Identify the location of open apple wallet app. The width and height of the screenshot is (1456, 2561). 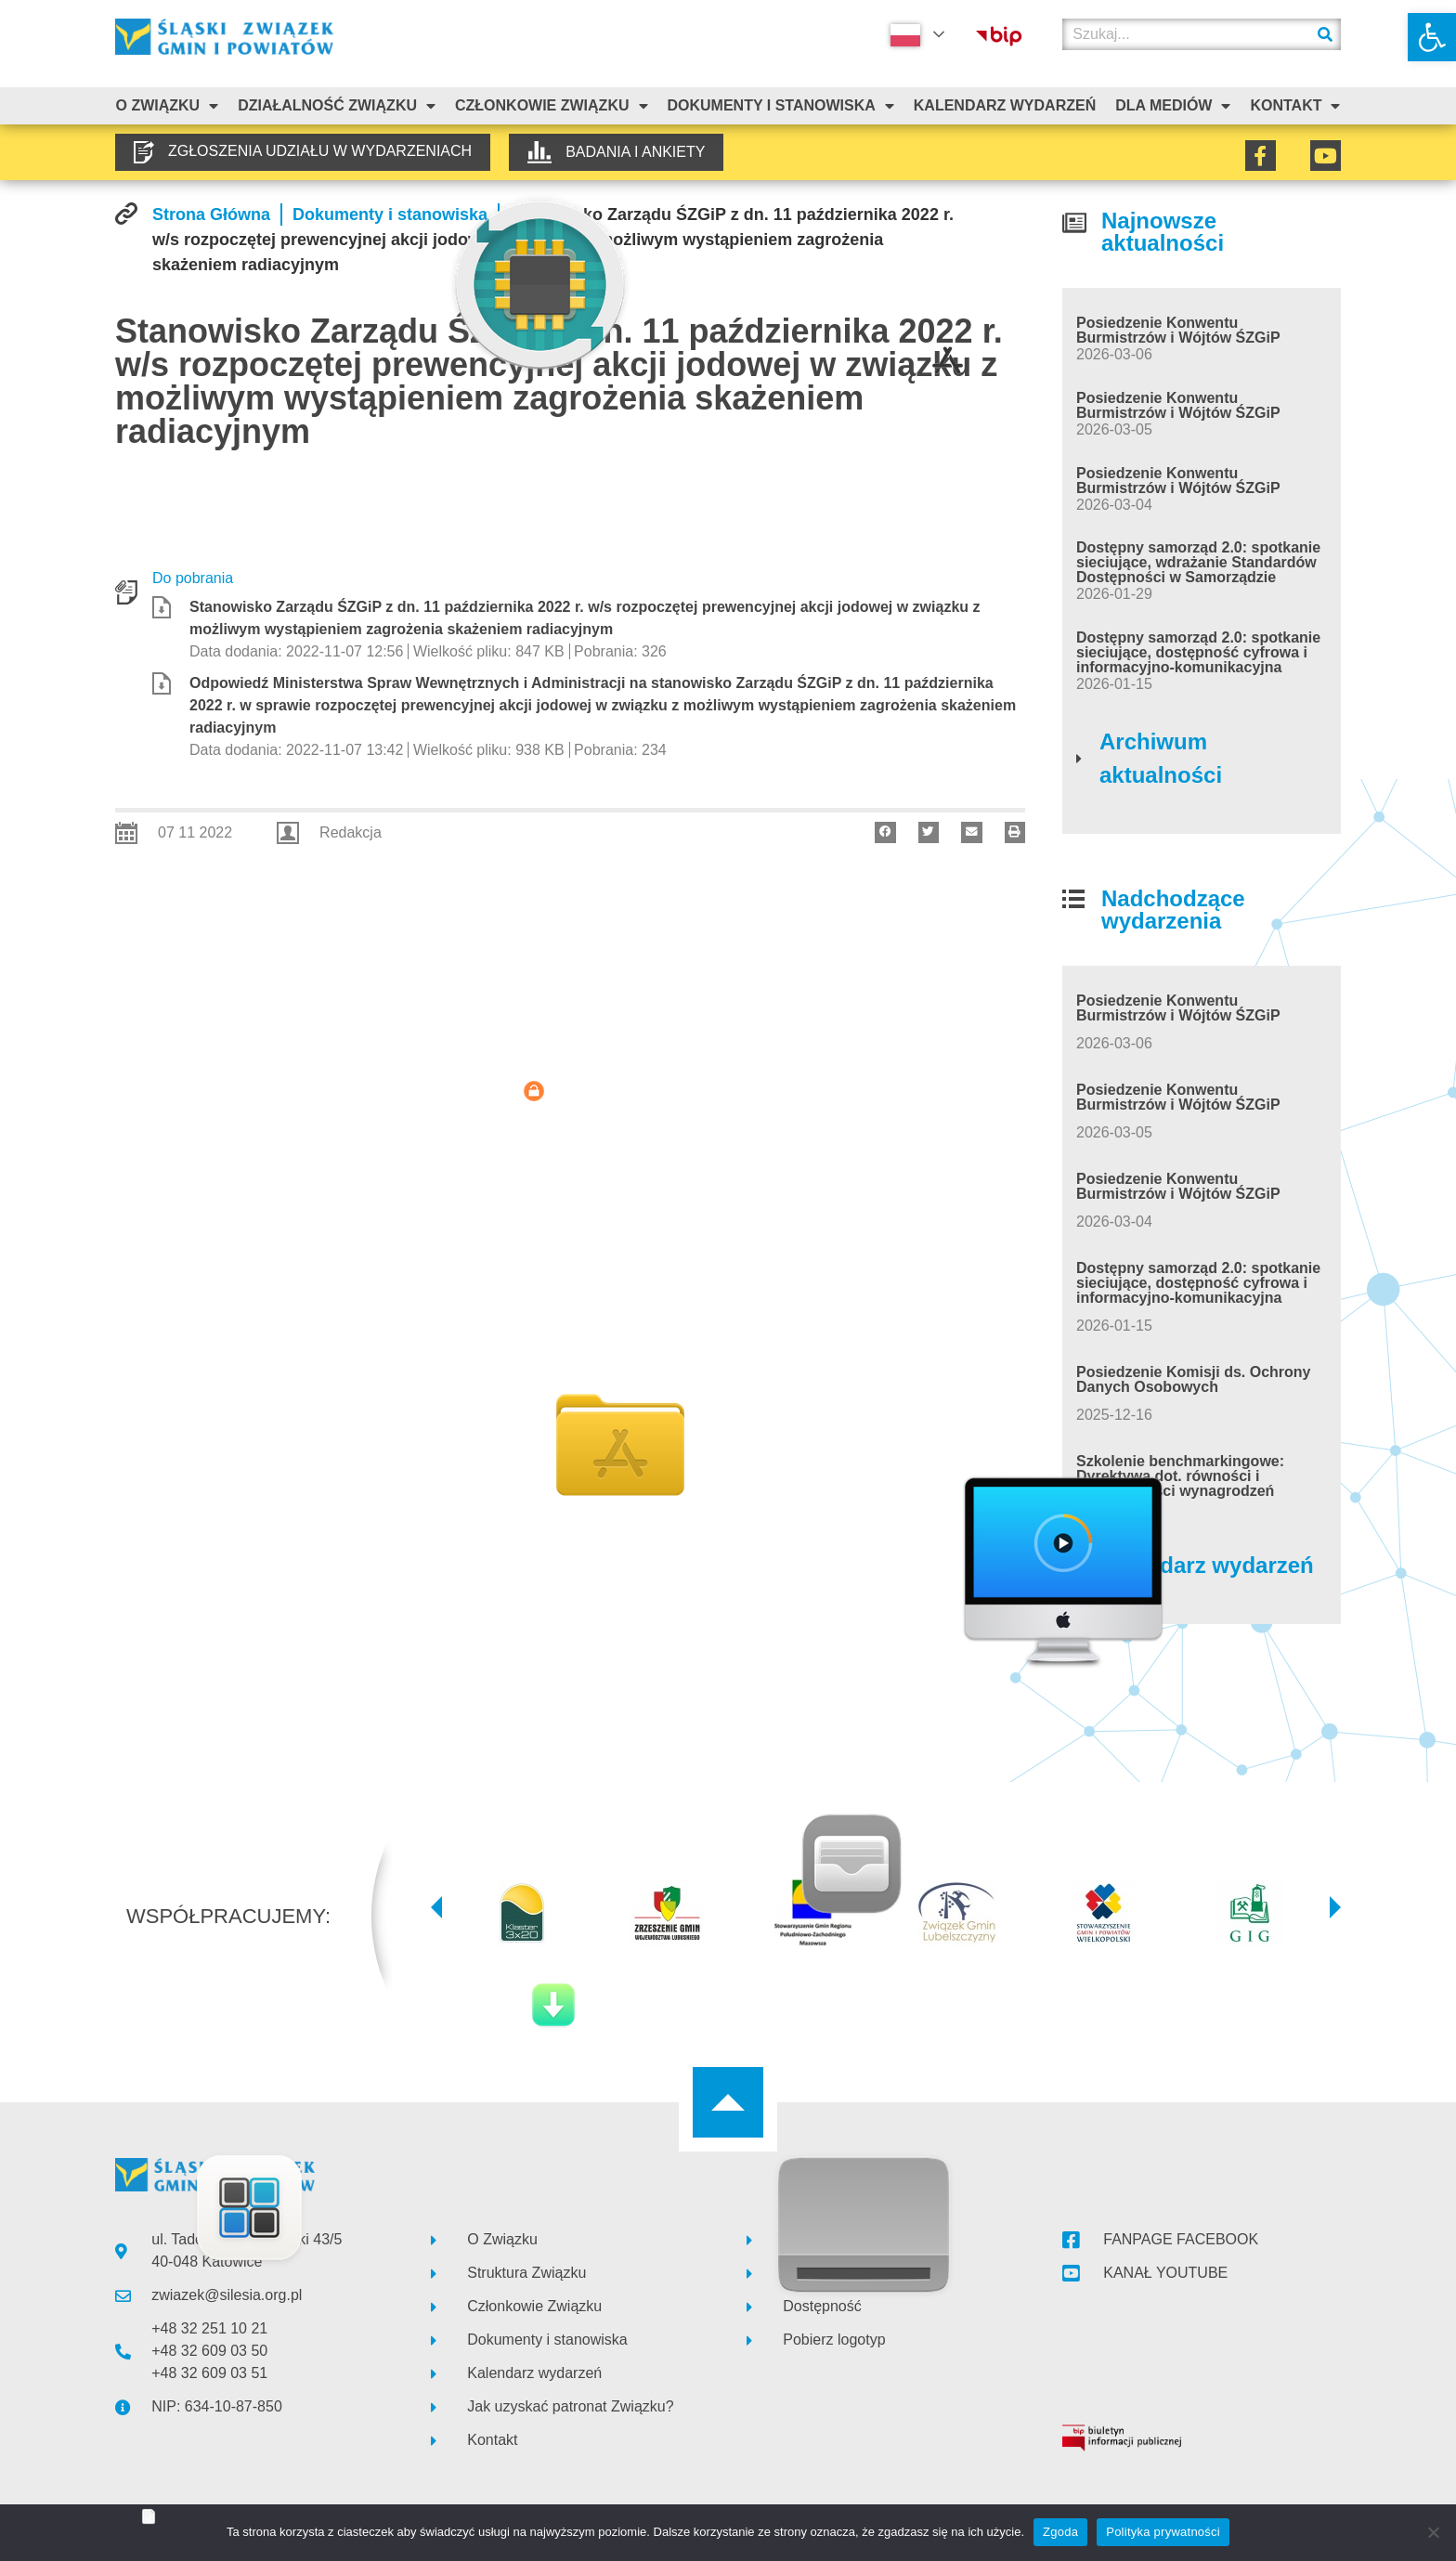
(852, 1864).